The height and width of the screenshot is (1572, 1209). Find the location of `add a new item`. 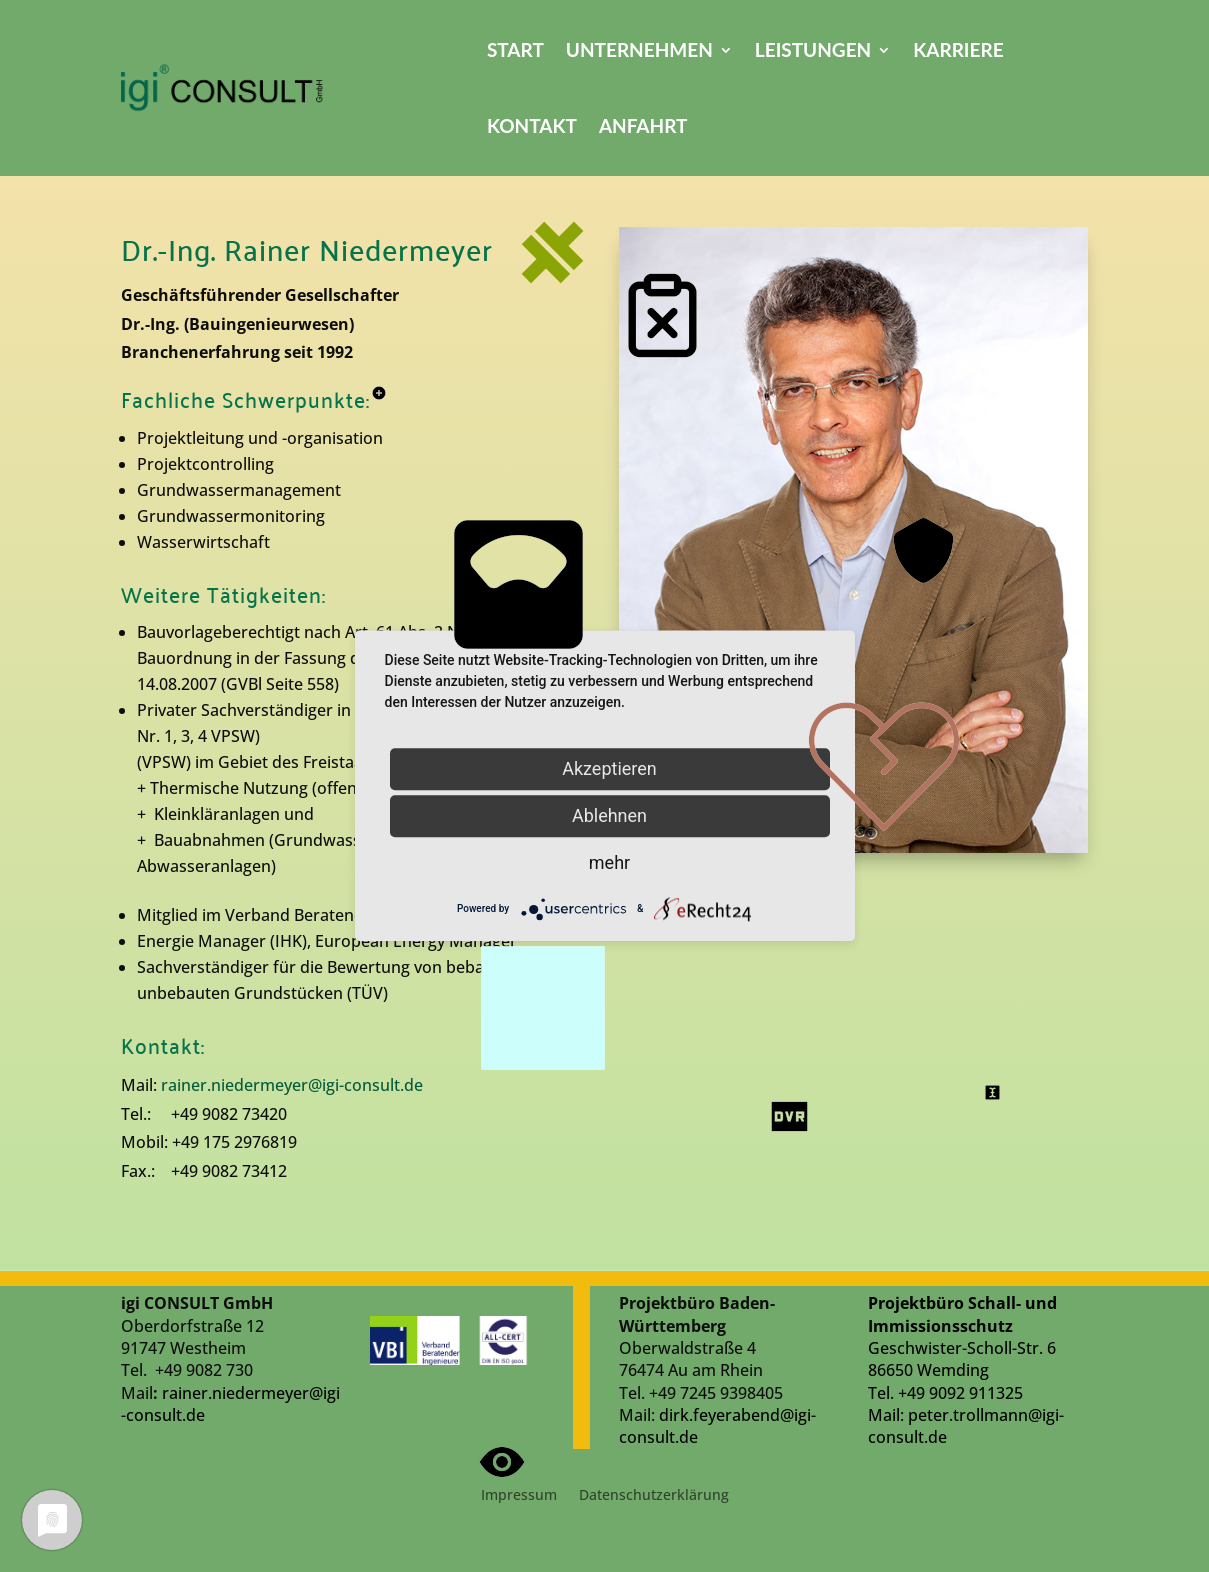

add a new item is located at coordinates (379, 393).